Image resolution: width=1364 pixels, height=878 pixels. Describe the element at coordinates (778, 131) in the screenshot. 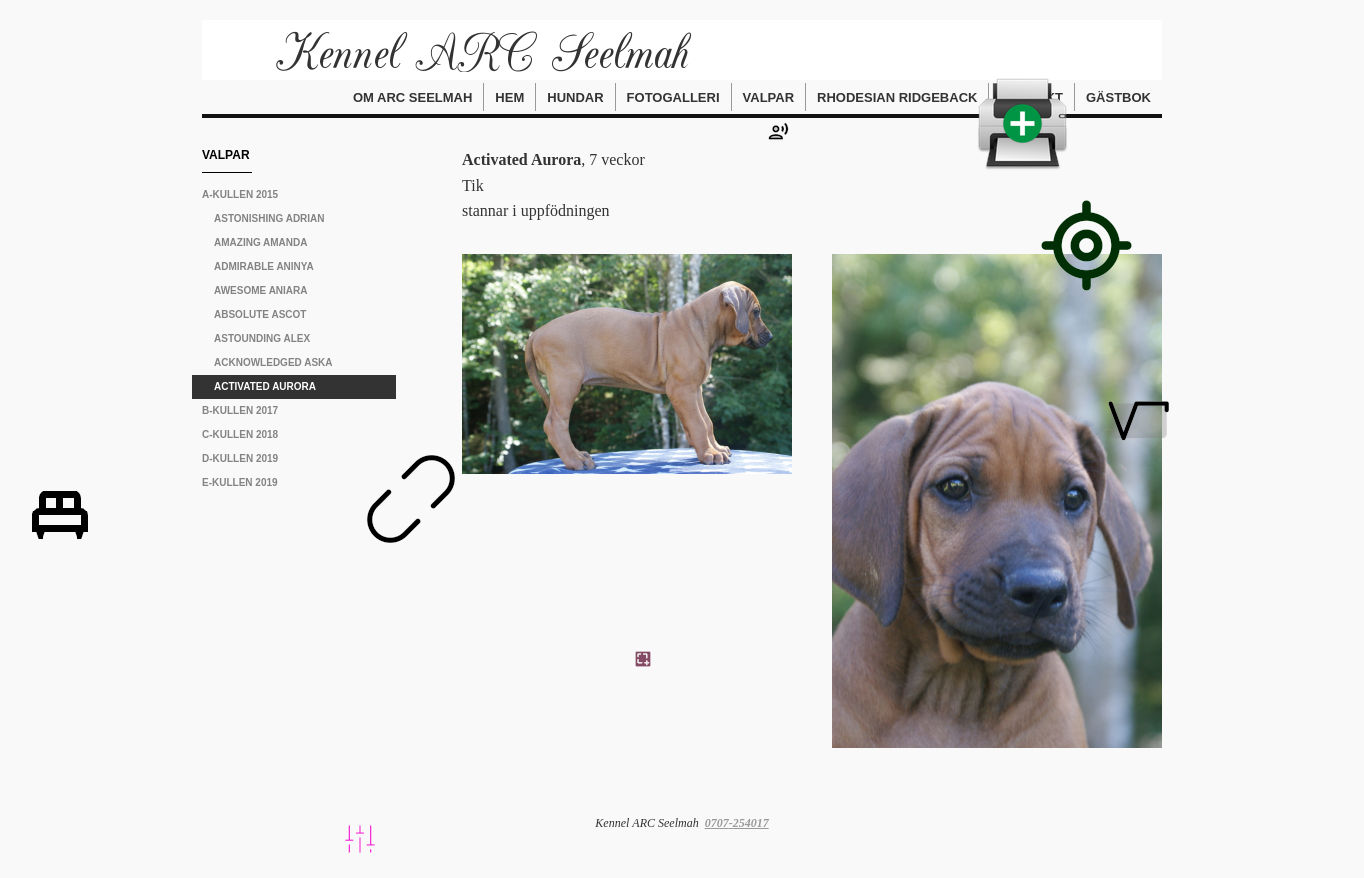

I see `text-to-speech or voice output enabled` at that location.